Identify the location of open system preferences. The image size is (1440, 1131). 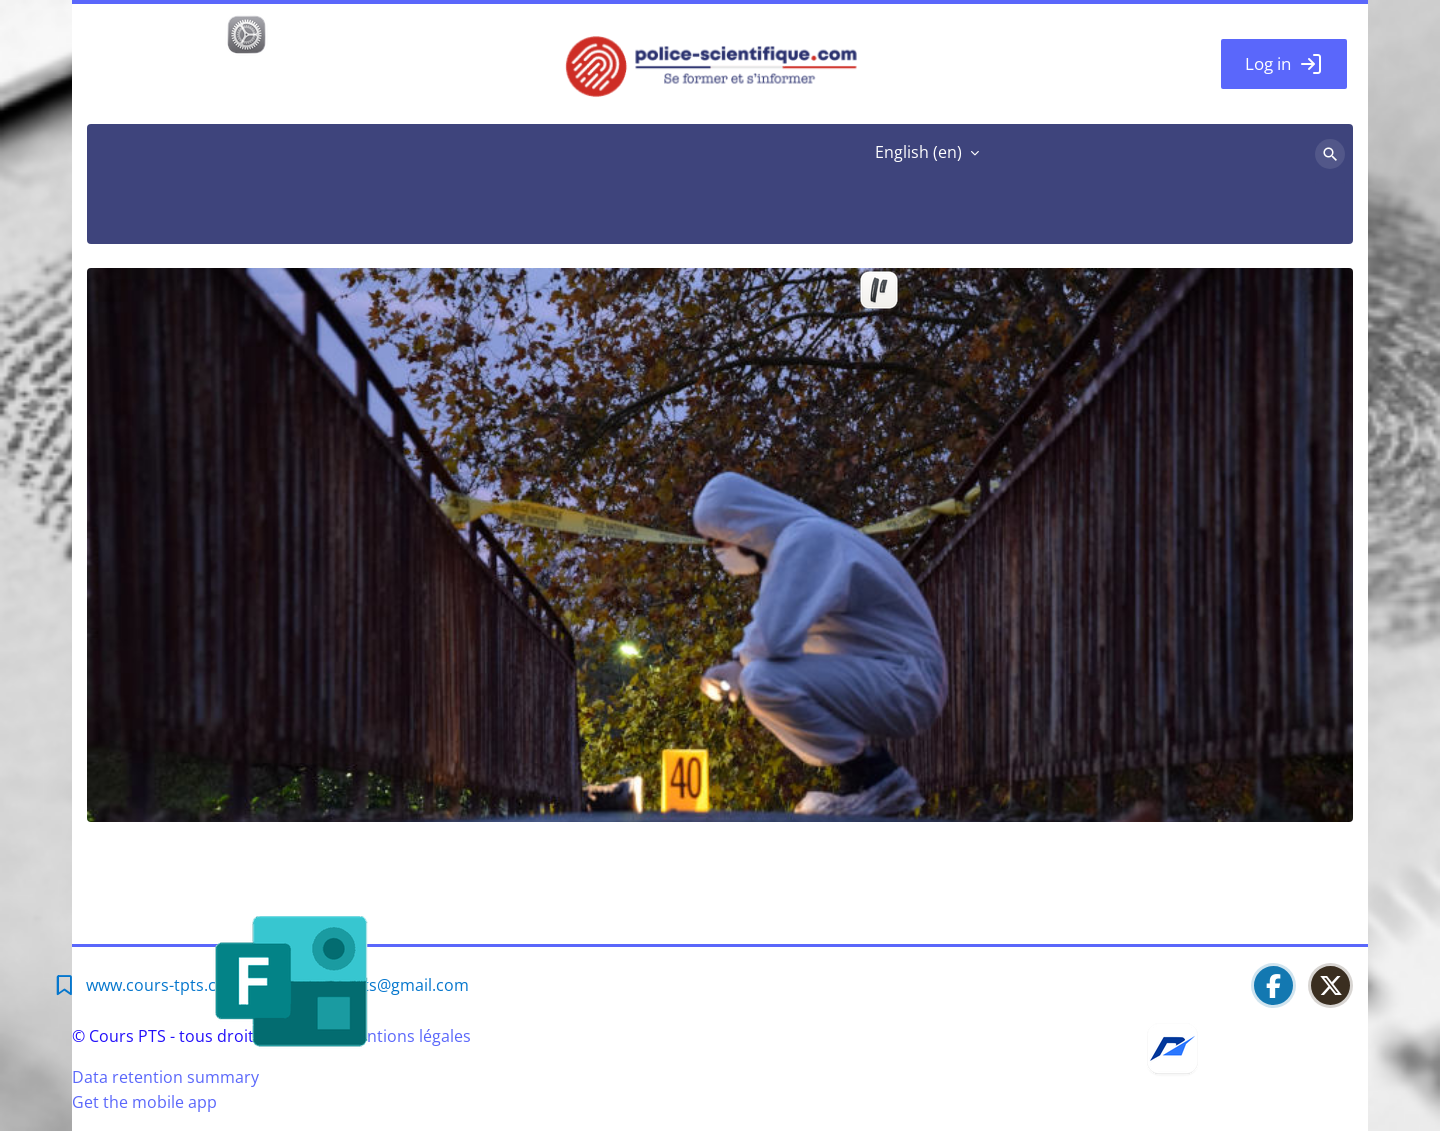
(246, 34).